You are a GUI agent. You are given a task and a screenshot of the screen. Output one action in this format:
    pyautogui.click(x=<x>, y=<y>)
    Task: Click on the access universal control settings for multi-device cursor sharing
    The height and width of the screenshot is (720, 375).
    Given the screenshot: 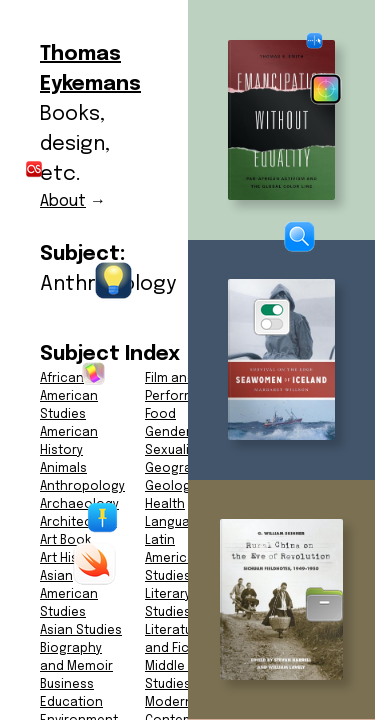 What is the action you would take?
    pyautogui.click(x=314, y=40)
    